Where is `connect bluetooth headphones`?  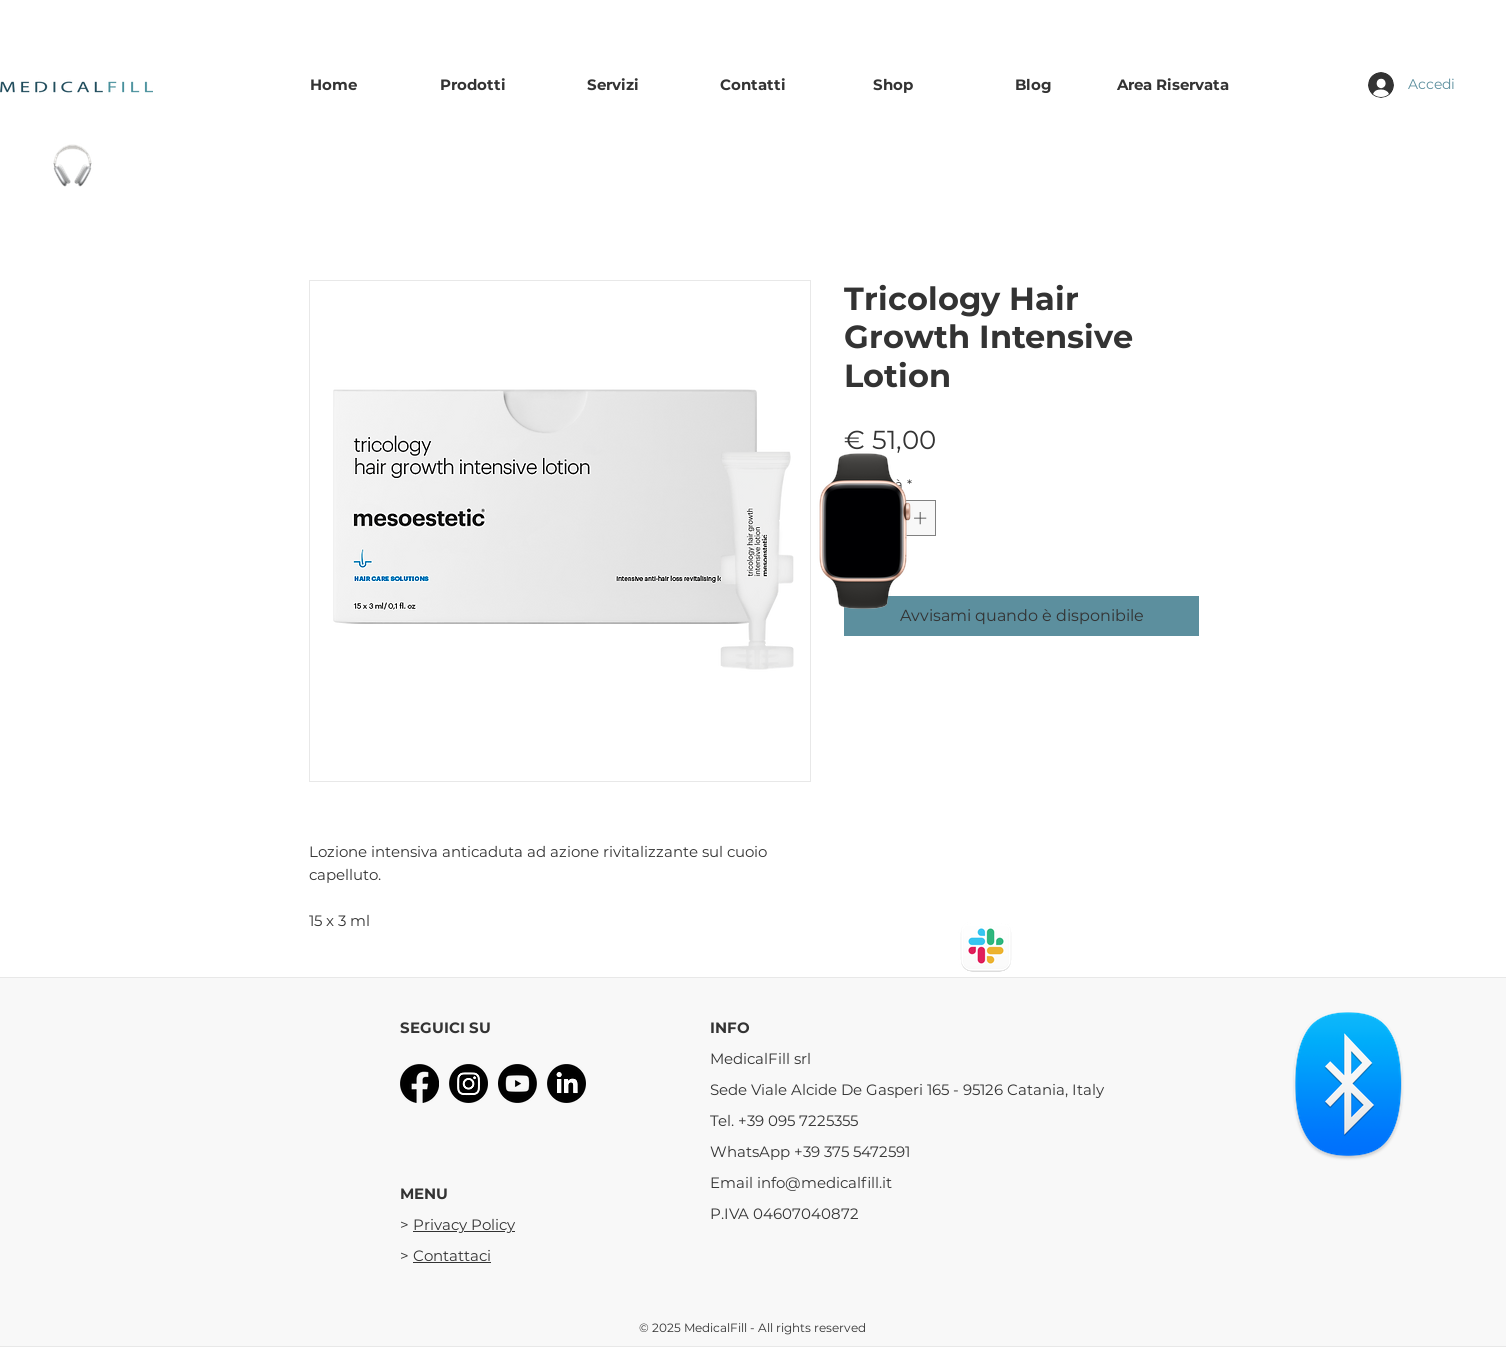
connect bluetooth headphones is located at coordinates (72, 165).